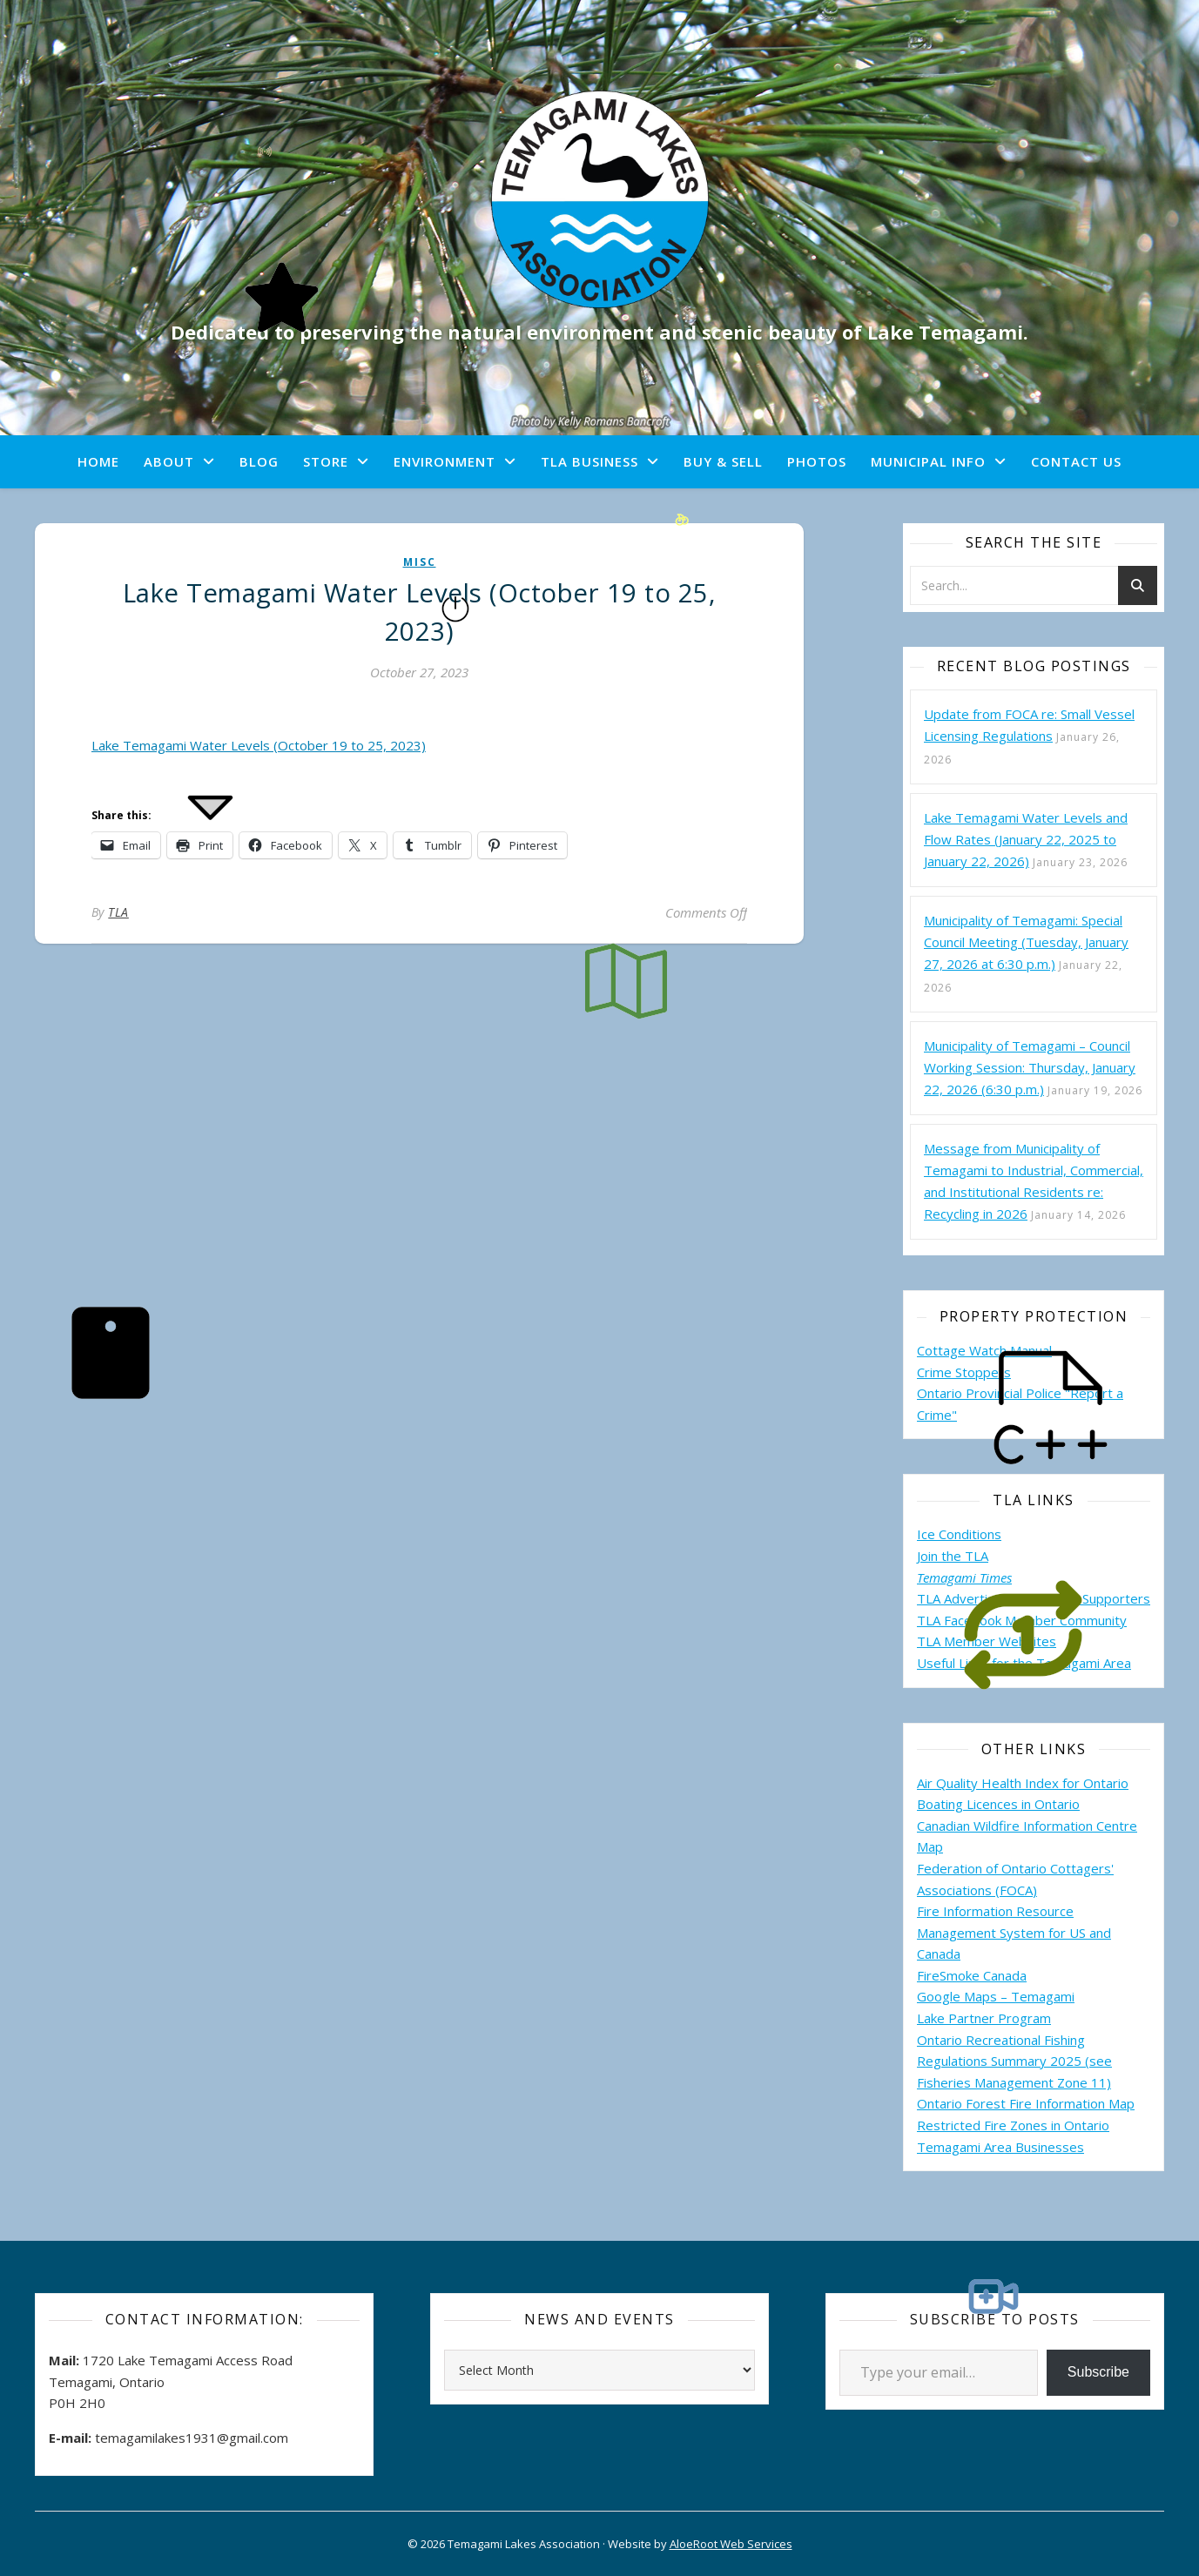 The width and height of the screenshot is (1199, 2576). Describe the element at coordinates (1023, 1635) in the screenshot. I see `repeat current track once` at that location.